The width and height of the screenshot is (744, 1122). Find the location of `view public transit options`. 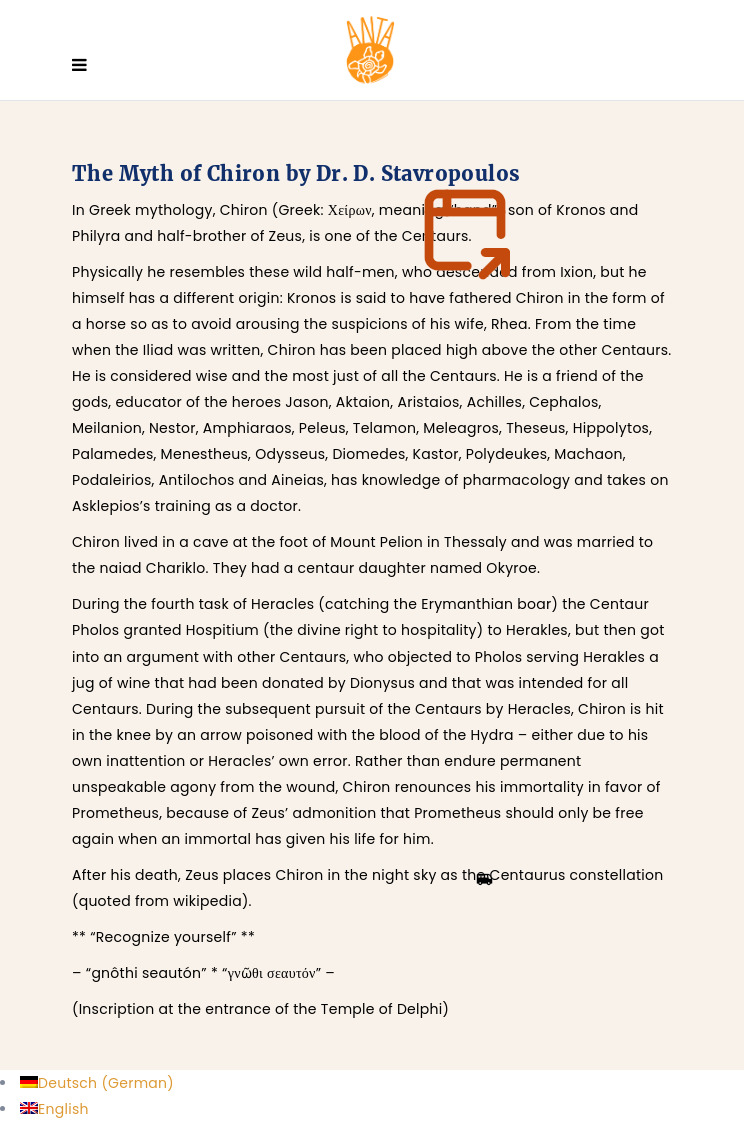

view public transit options is located at coordinates (484, 879).